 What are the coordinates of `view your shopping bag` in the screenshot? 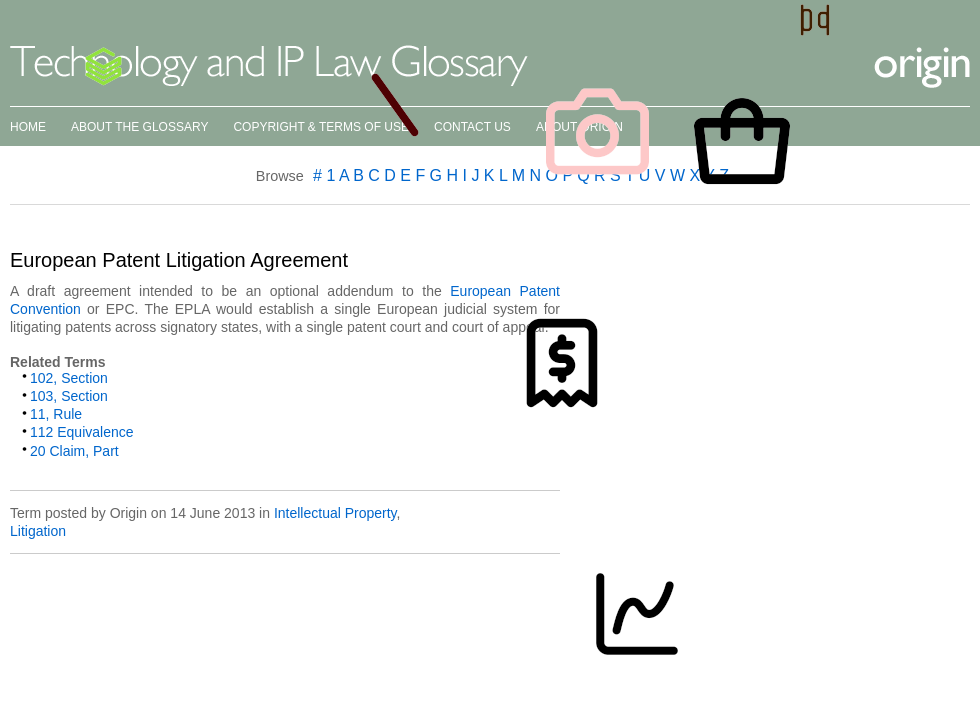 It's located at (742, 146).